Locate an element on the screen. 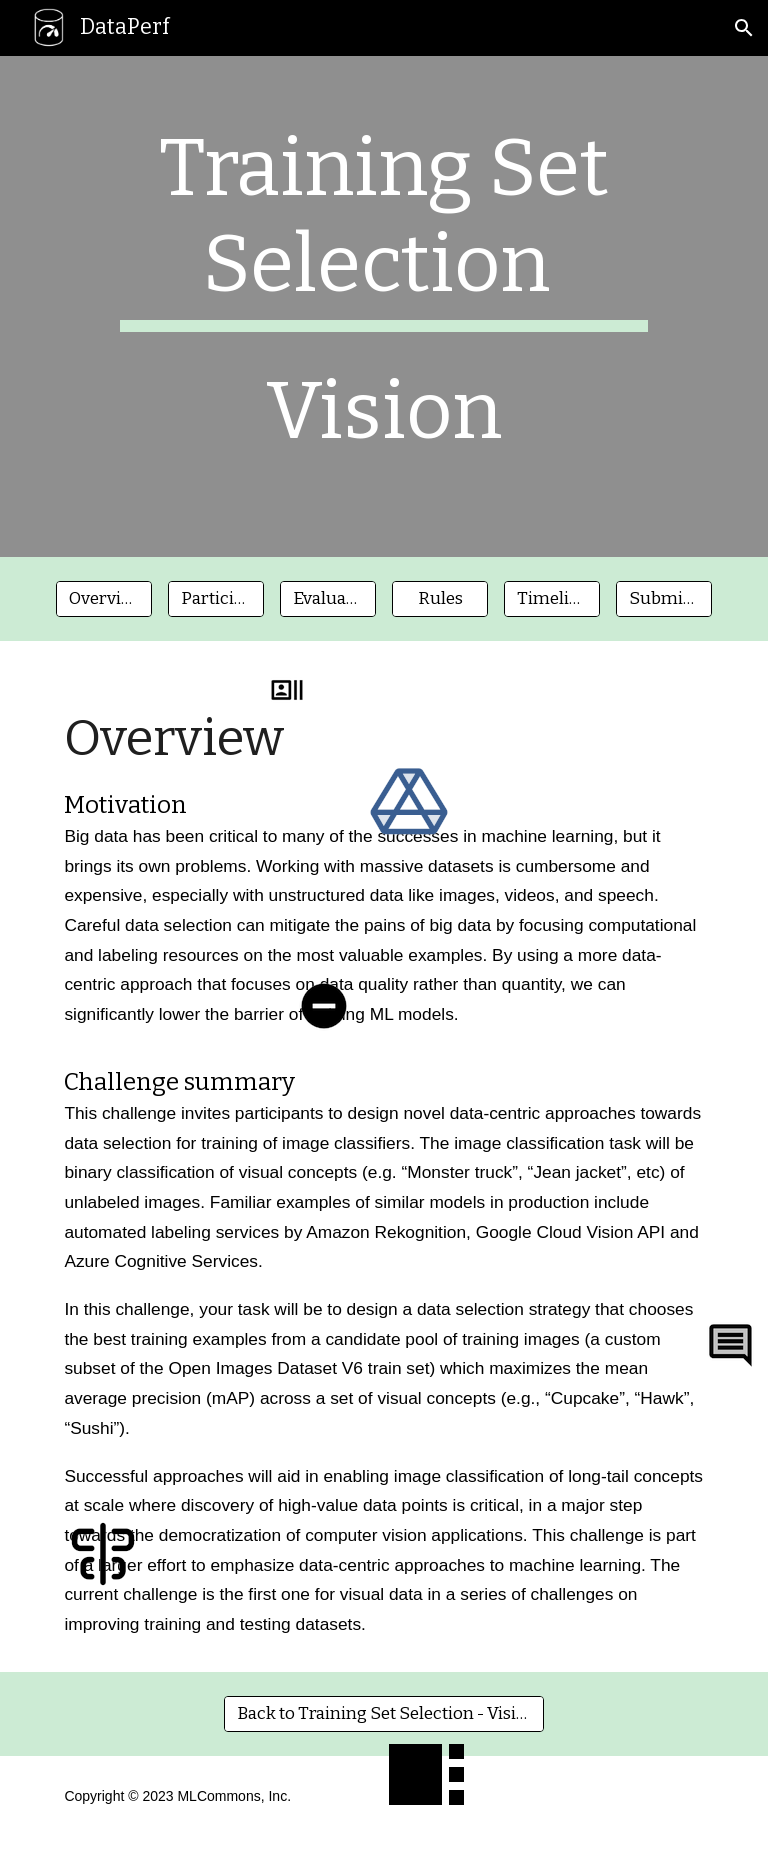 The width and height of the screenshot is (768, 1854). open comments section is located at coordinates (730, 1345).